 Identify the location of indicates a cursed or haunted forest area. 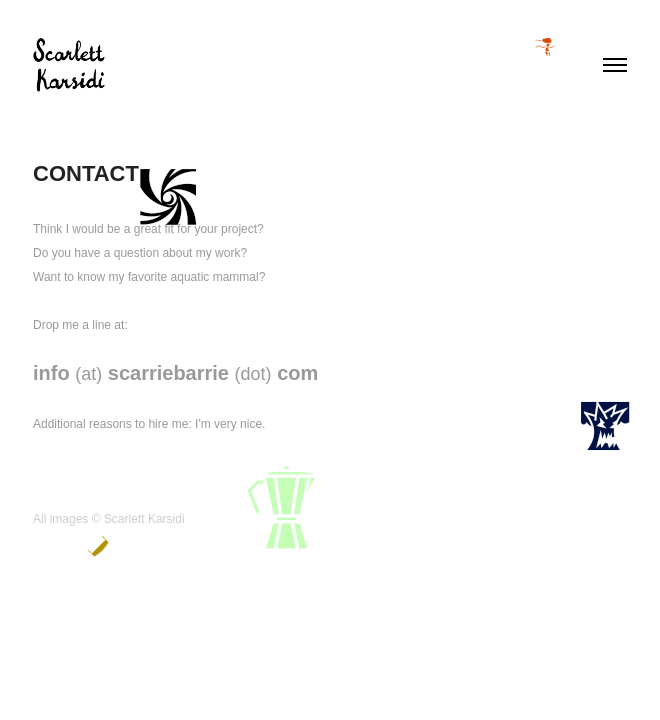
(605, 426).